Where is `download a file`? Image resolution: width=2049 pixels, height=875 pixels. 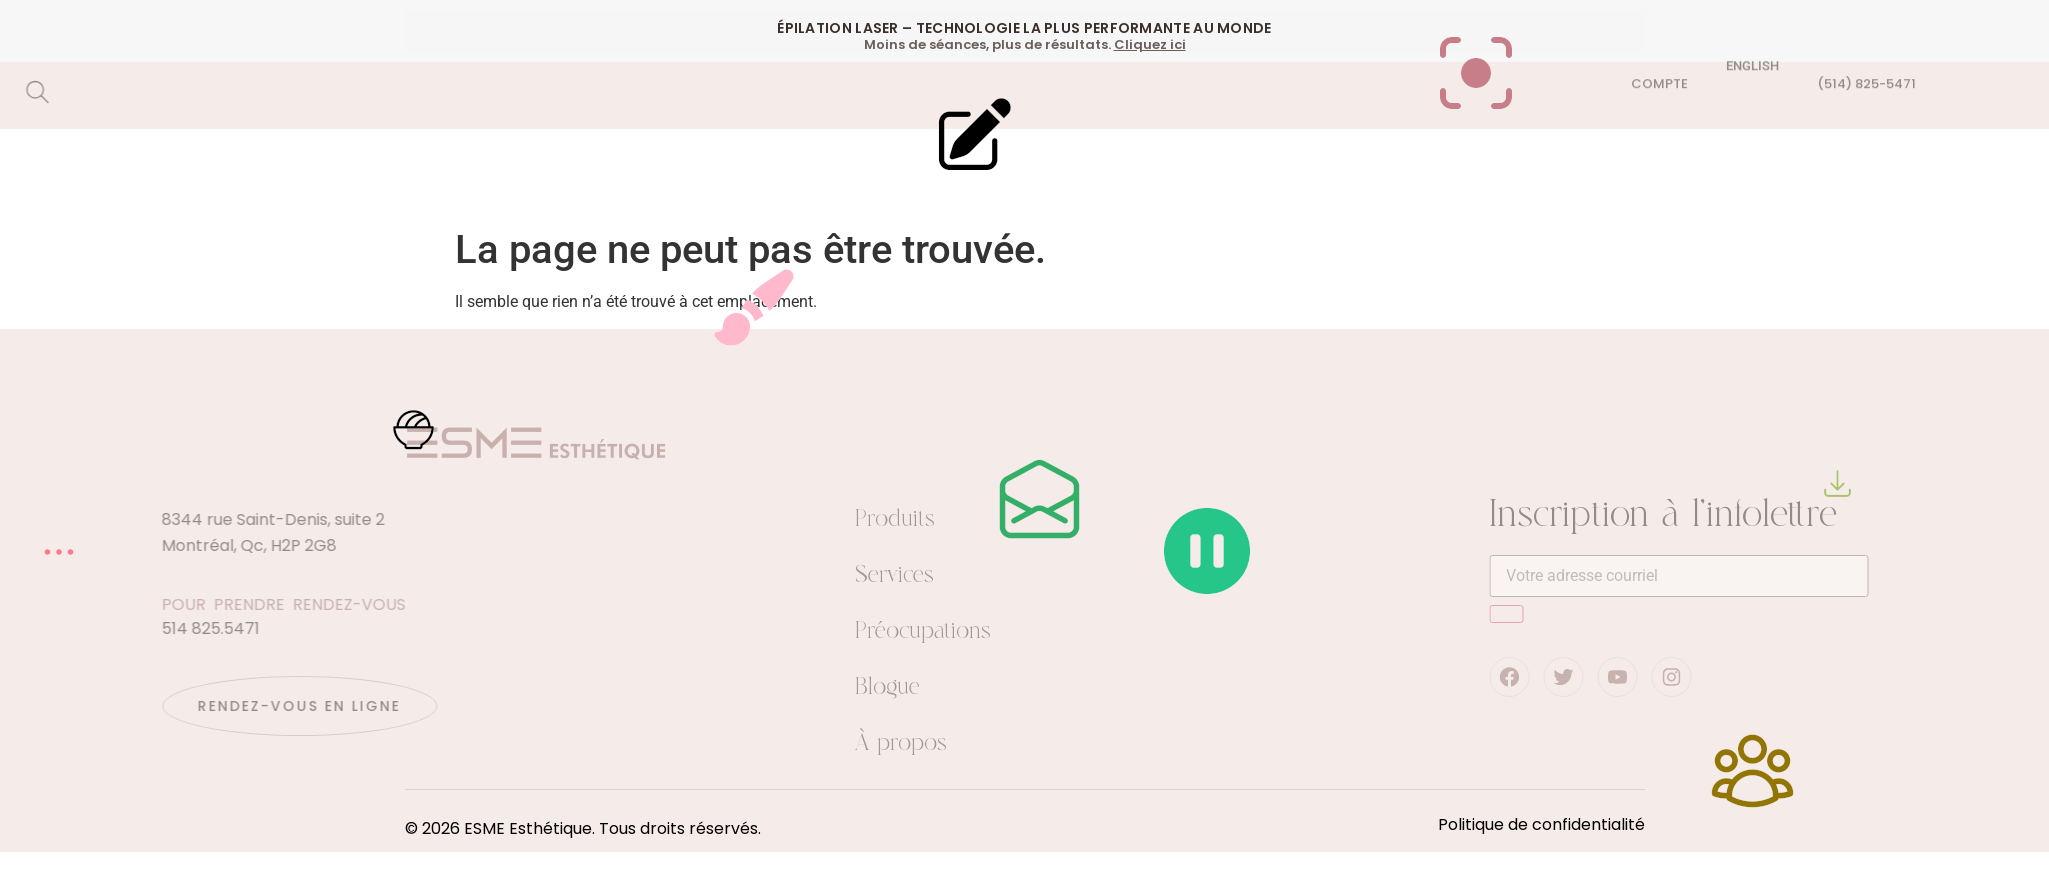 download a file is located at coordinates (1837, 483).